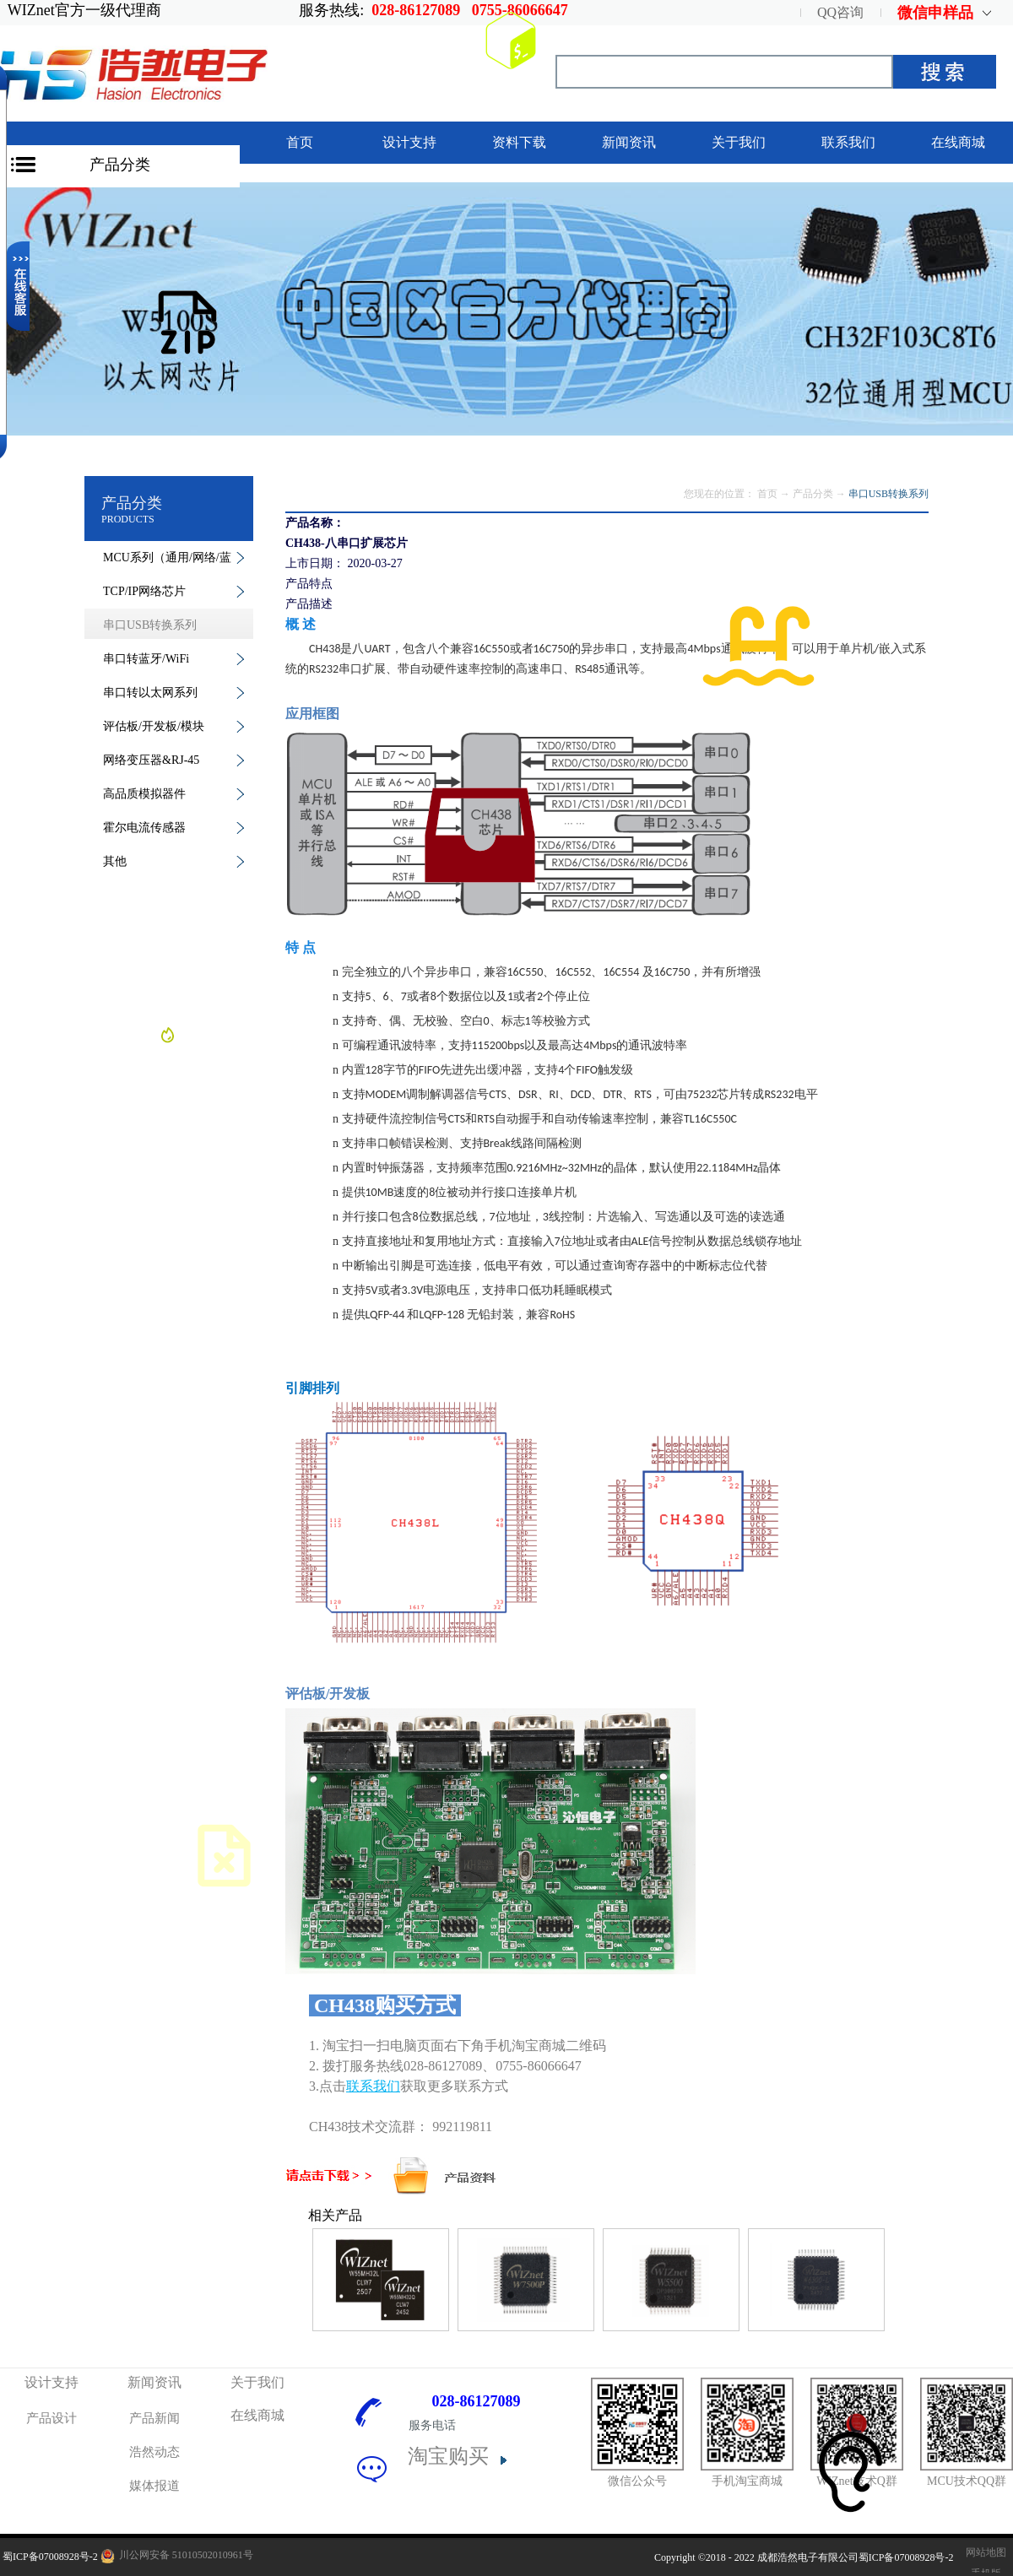 The image size is (1013, 2576). Describe the element at coordinates (187, 325) in the screenshot. I see `compress files into a zip archive` at that location.